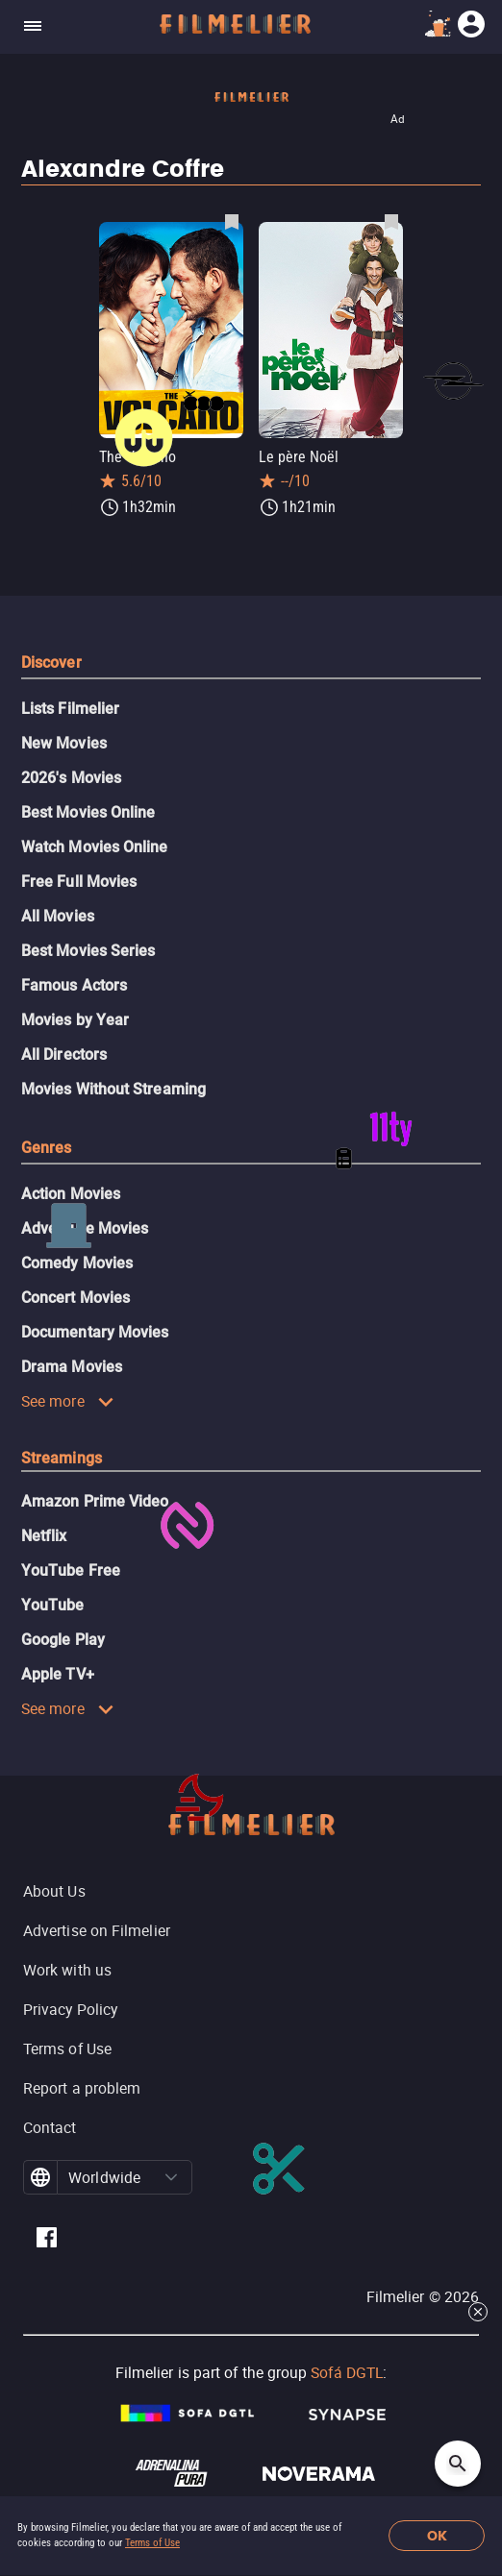 The height and width of the screenshot is (2576, 502). Describe the element at coordinates (390, 1126) in the screenshot. I see `11ty (Eleventy) static site generator logo` at that location.